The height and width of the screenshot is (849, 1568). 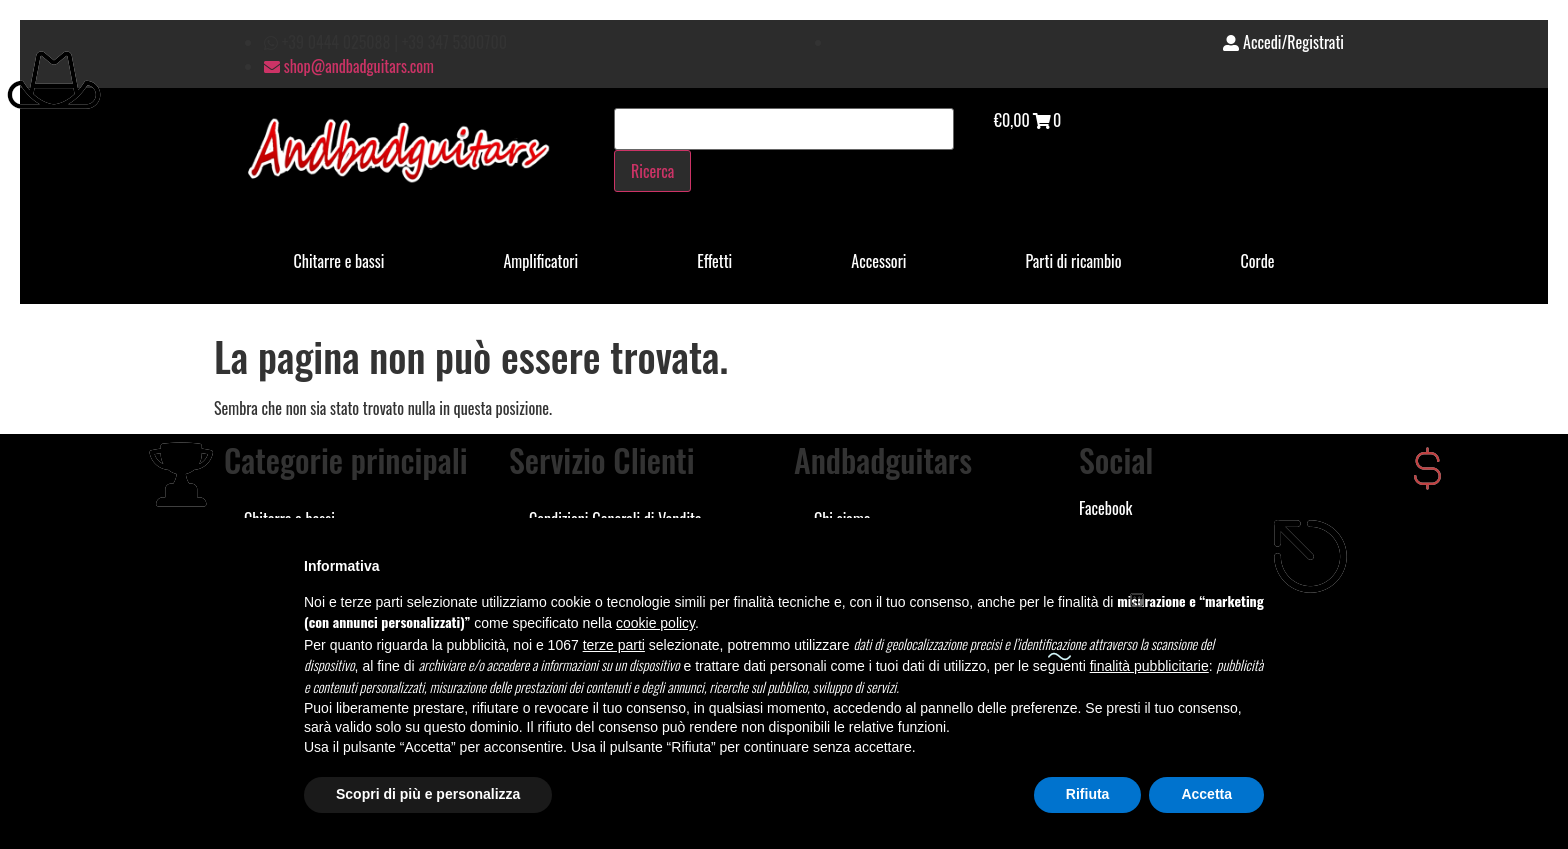 I want to click on randomize or shuffle content, so click(x=1137, y=600).